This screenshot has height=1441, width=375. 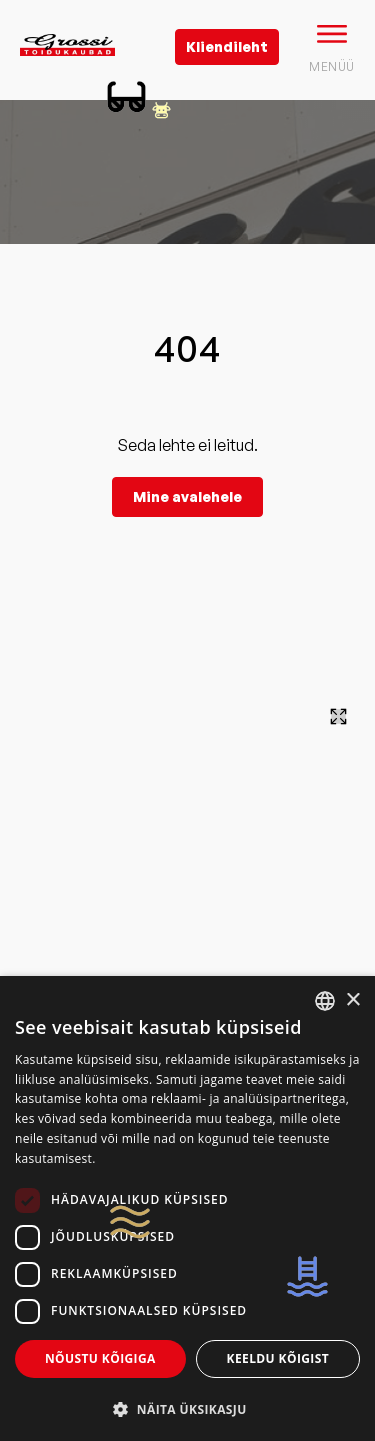 I want to click on indicates dairy or farm-related content, so click(x=161, y=110).